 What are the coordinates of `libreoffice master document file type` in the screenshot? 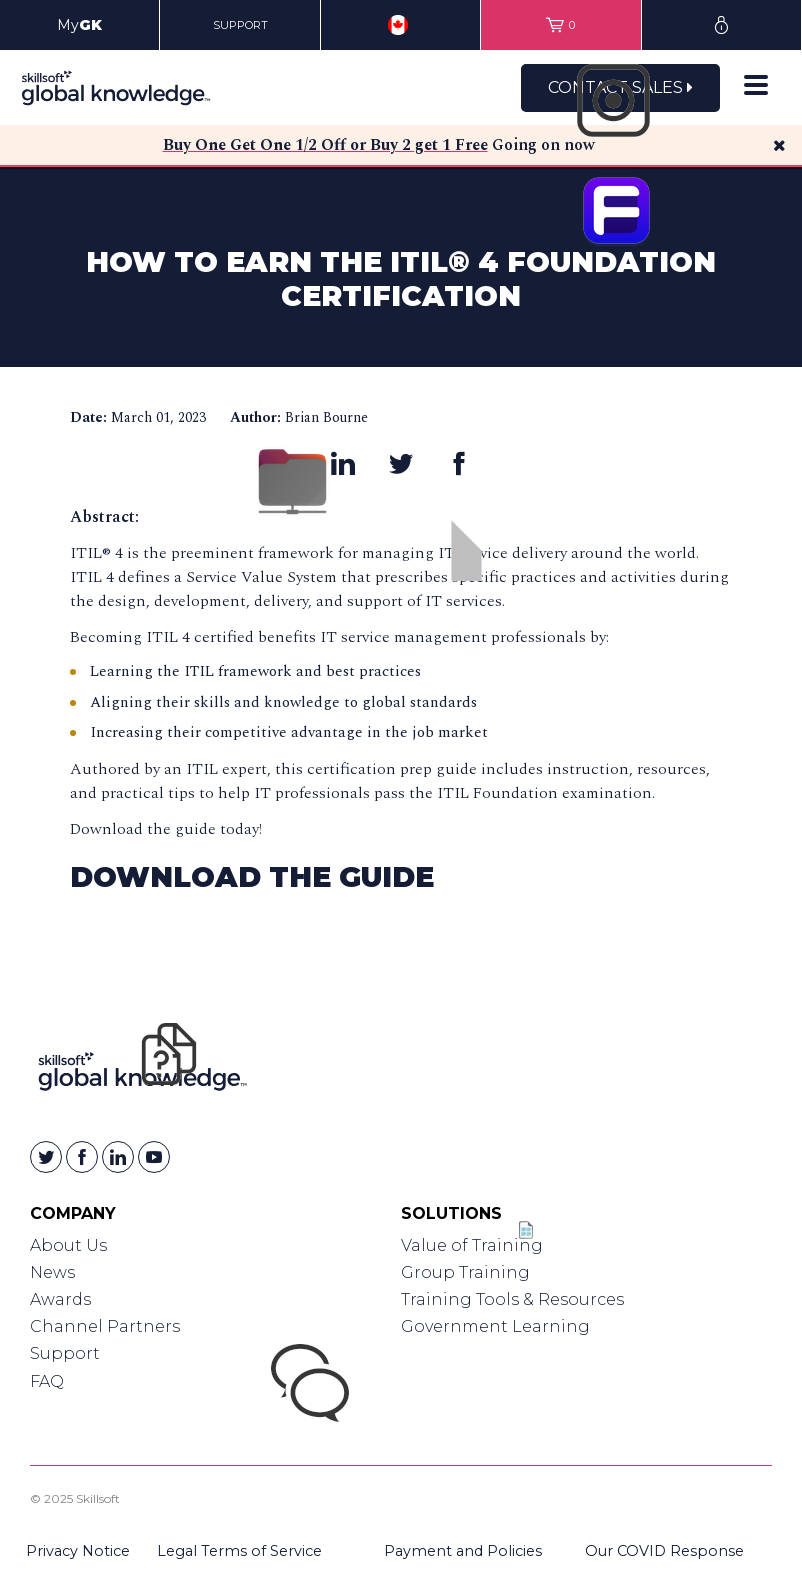 It's located at (526, 1230).